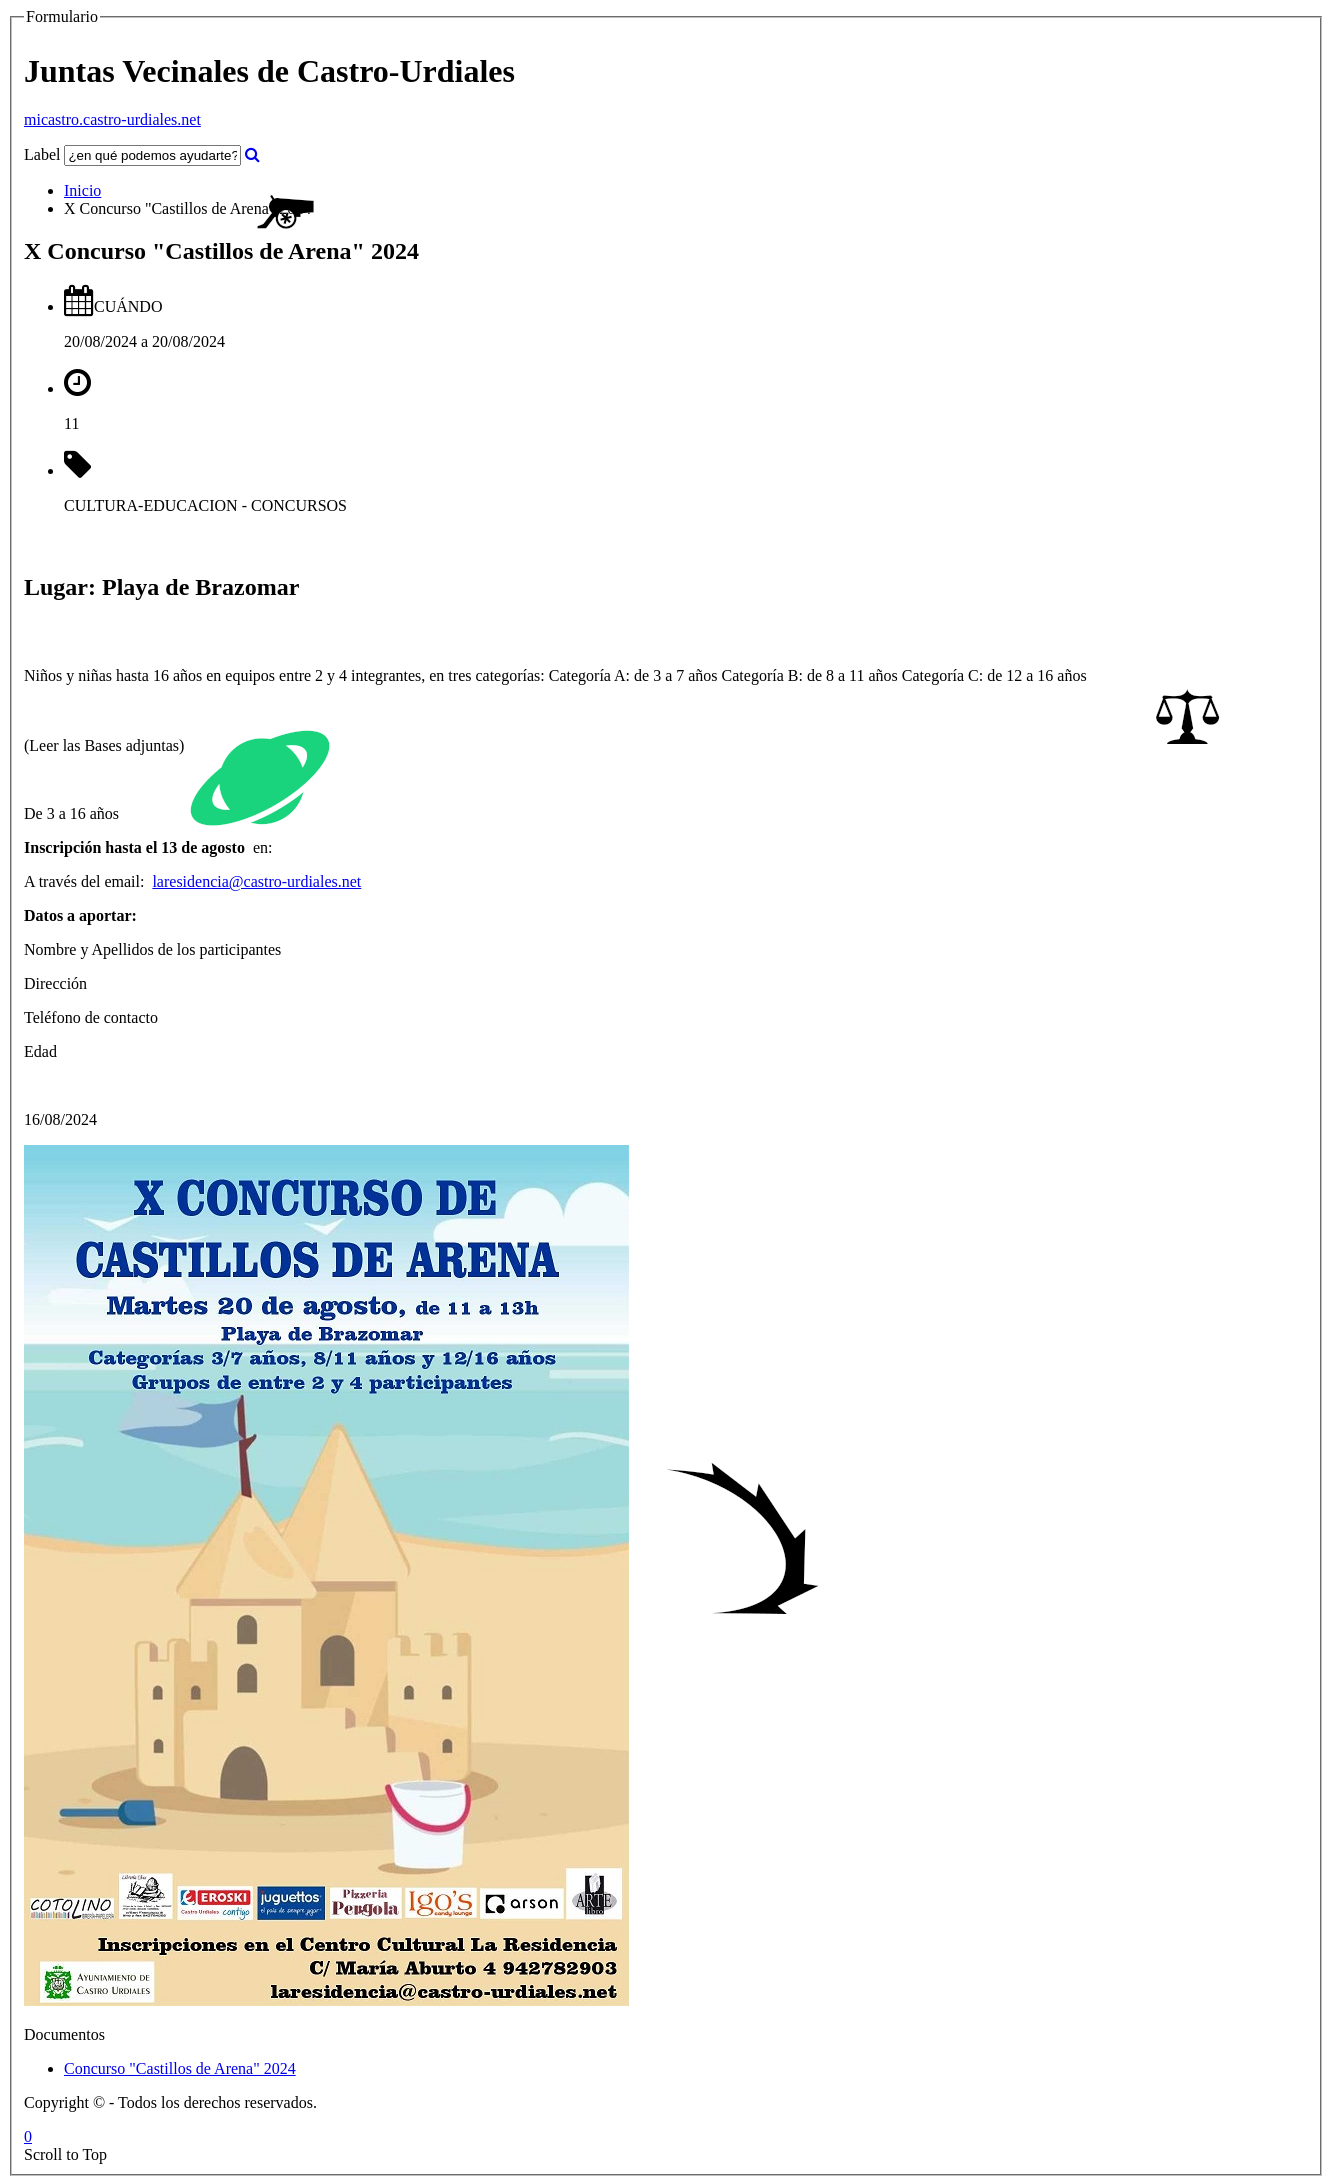 Image resolution: width=1332 pixels, height=2184 pixels. Describe the element at coordinates (285, 211) in the screenshot. I see `fire or launch projectile in game` at that location.